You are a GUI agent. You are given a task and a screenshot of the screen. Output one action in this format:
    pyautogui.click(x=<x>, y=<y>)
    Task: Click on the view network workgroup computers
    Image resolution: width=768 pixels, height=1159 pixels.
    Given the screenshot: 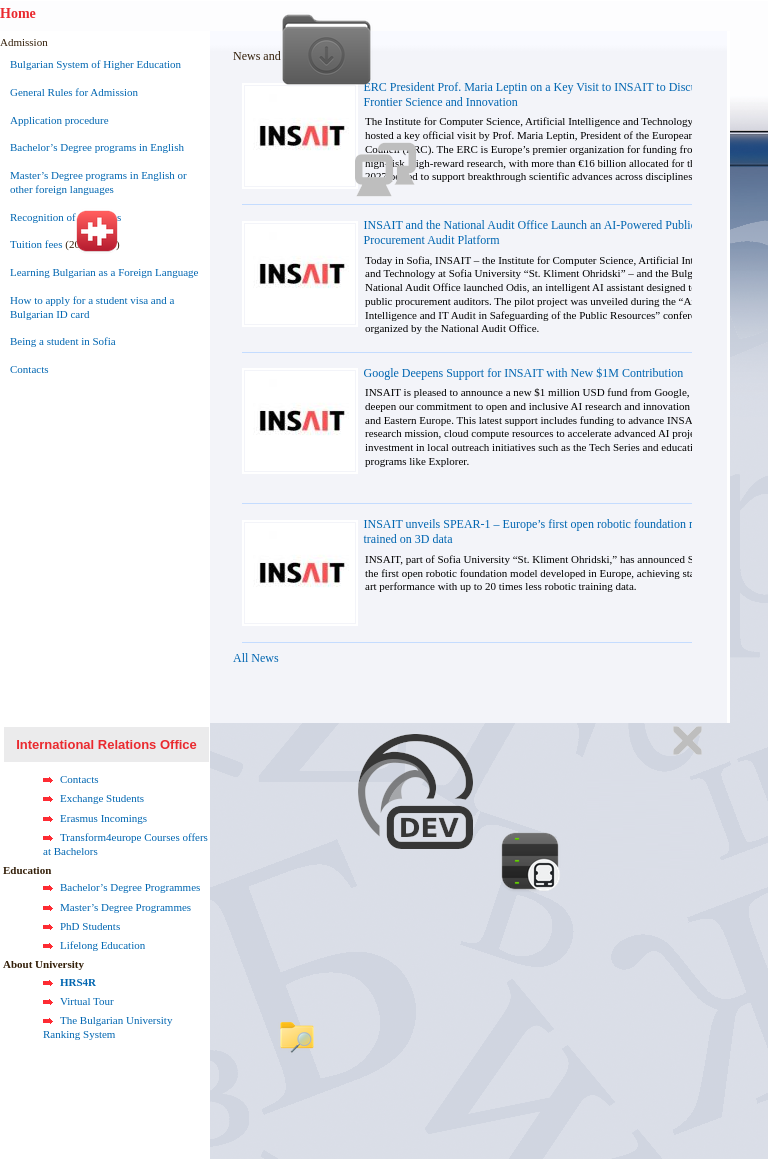 What is the action you would take?
    pyautogui.click(x=385, y=169)
    